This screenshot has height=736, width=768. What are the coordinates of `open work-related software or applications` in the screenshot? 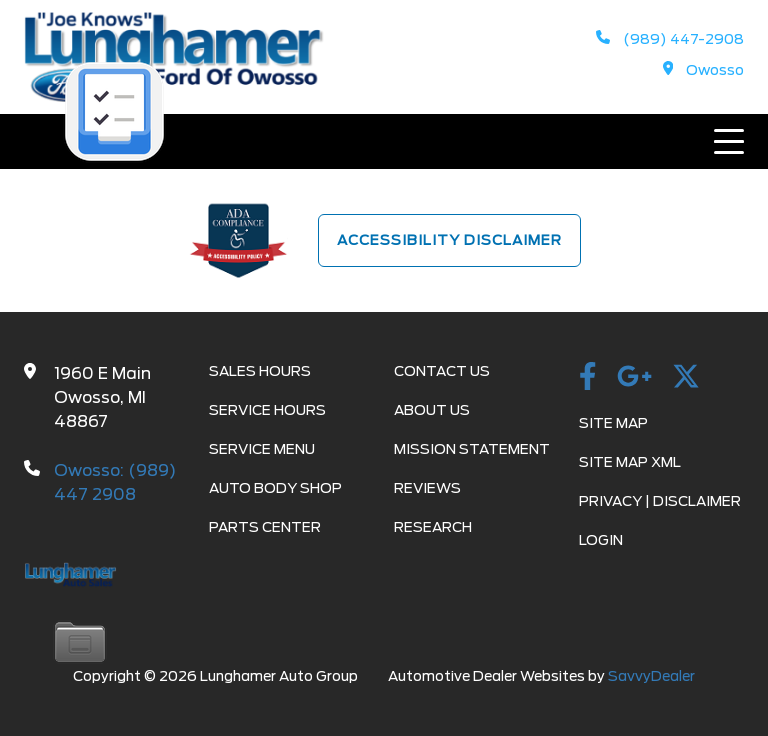 It's located at (114, 111).